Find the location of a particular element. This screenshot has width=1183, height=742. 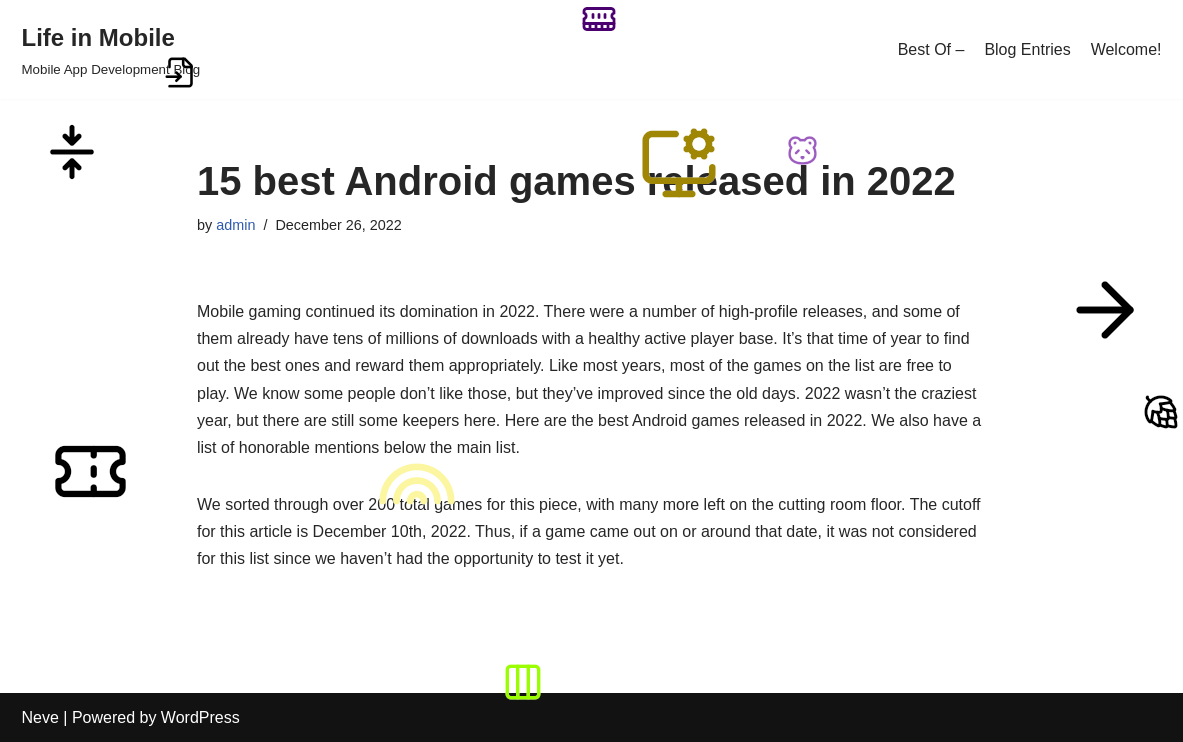

switch to three-column layout is located at coordinates (523, 682).